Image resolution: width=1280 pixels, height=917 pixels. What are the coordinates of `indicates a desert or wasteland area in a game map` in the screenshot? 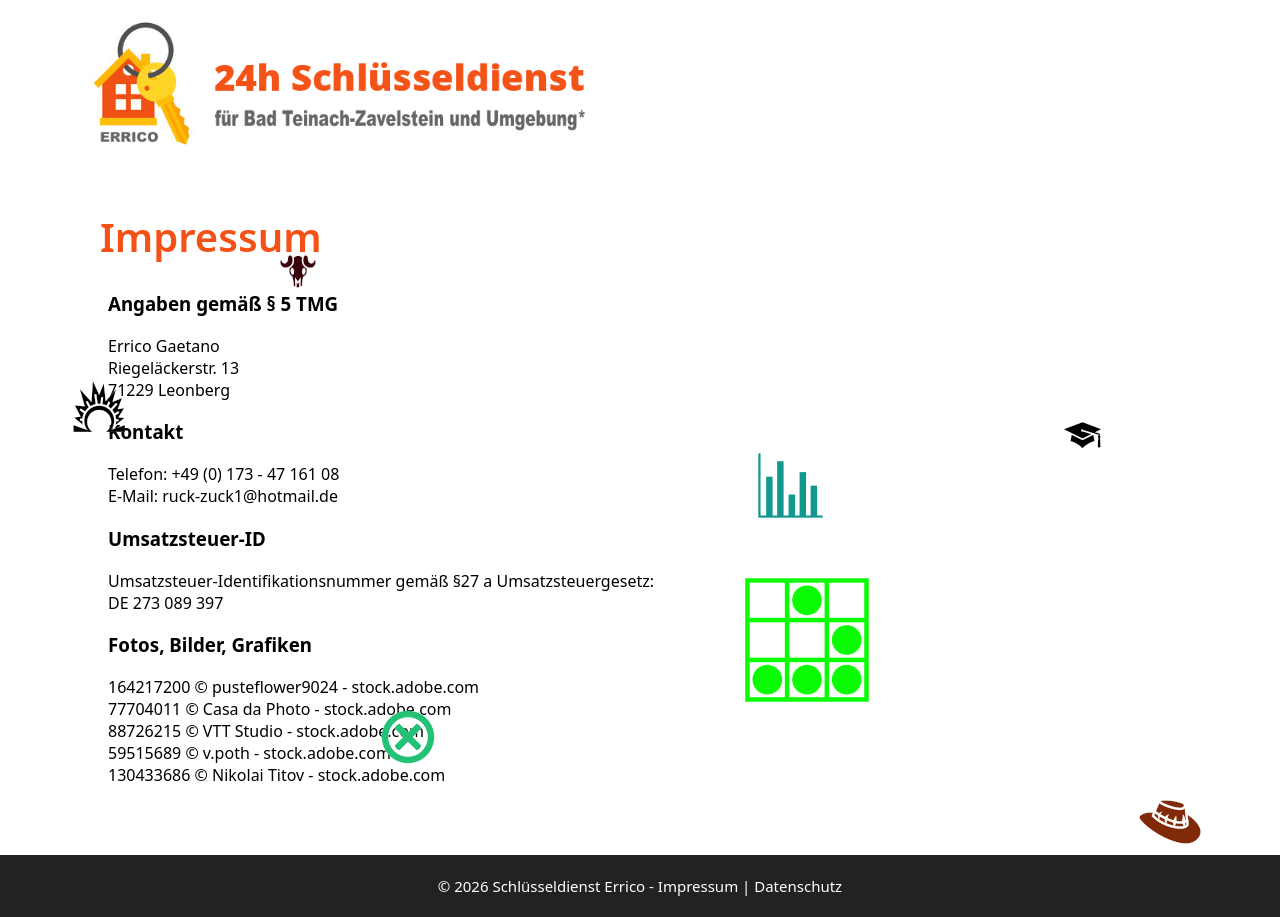 It's located at (298, 270).